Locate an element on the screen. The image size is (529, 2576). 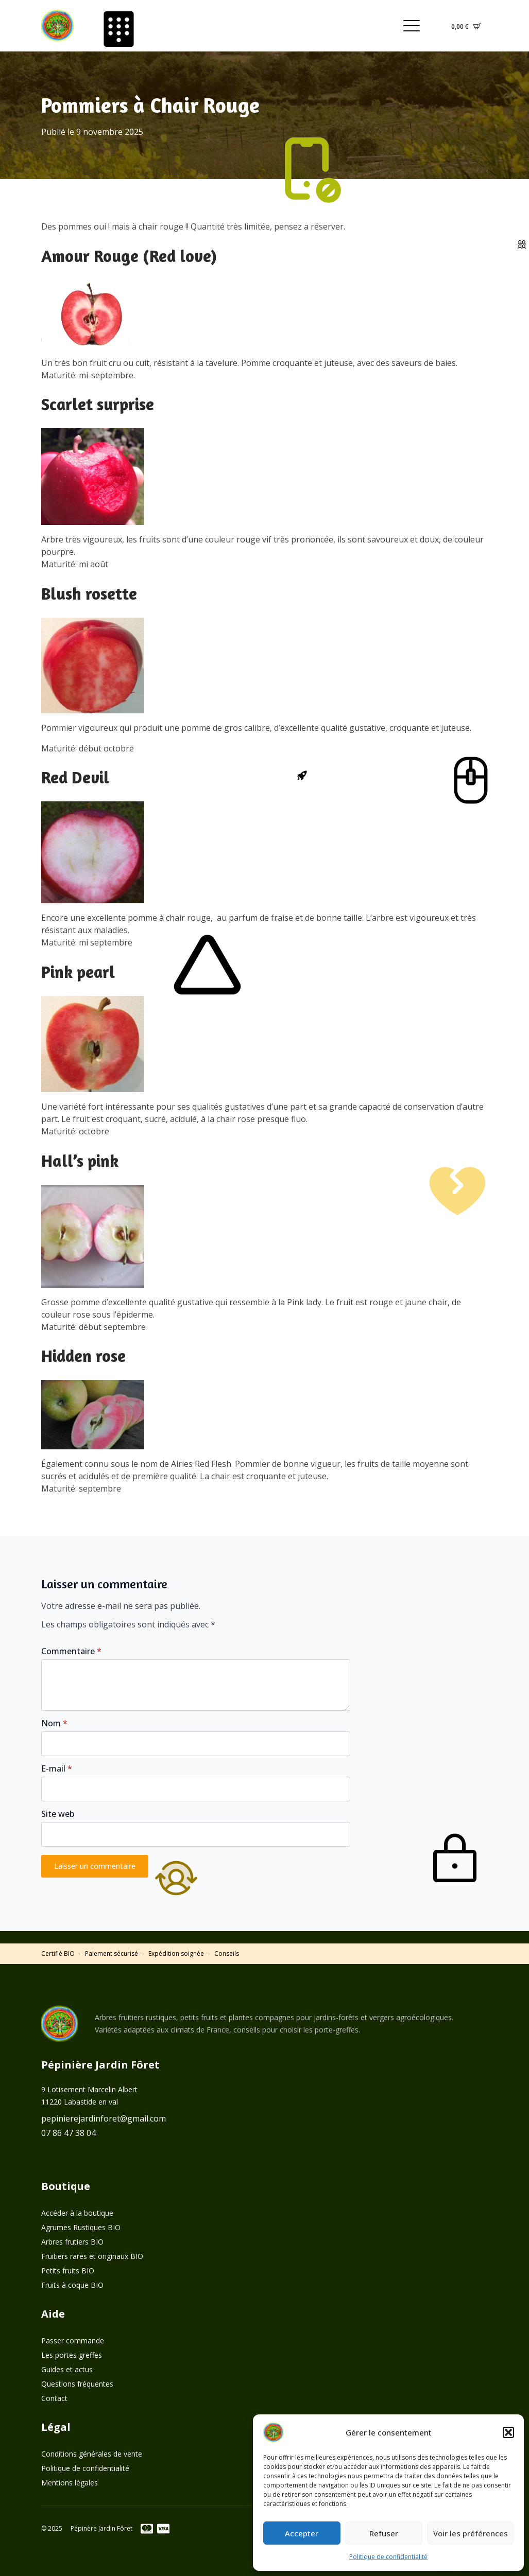
indicates a warning or caution state is located at coordinates (207, 966).